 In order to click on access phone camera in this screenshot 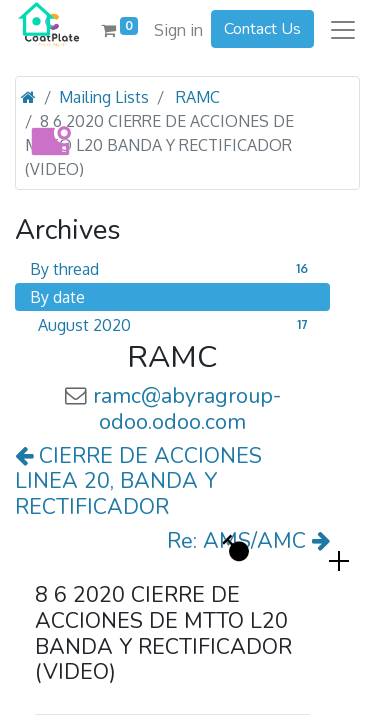, I will do `click(50, 141)`.